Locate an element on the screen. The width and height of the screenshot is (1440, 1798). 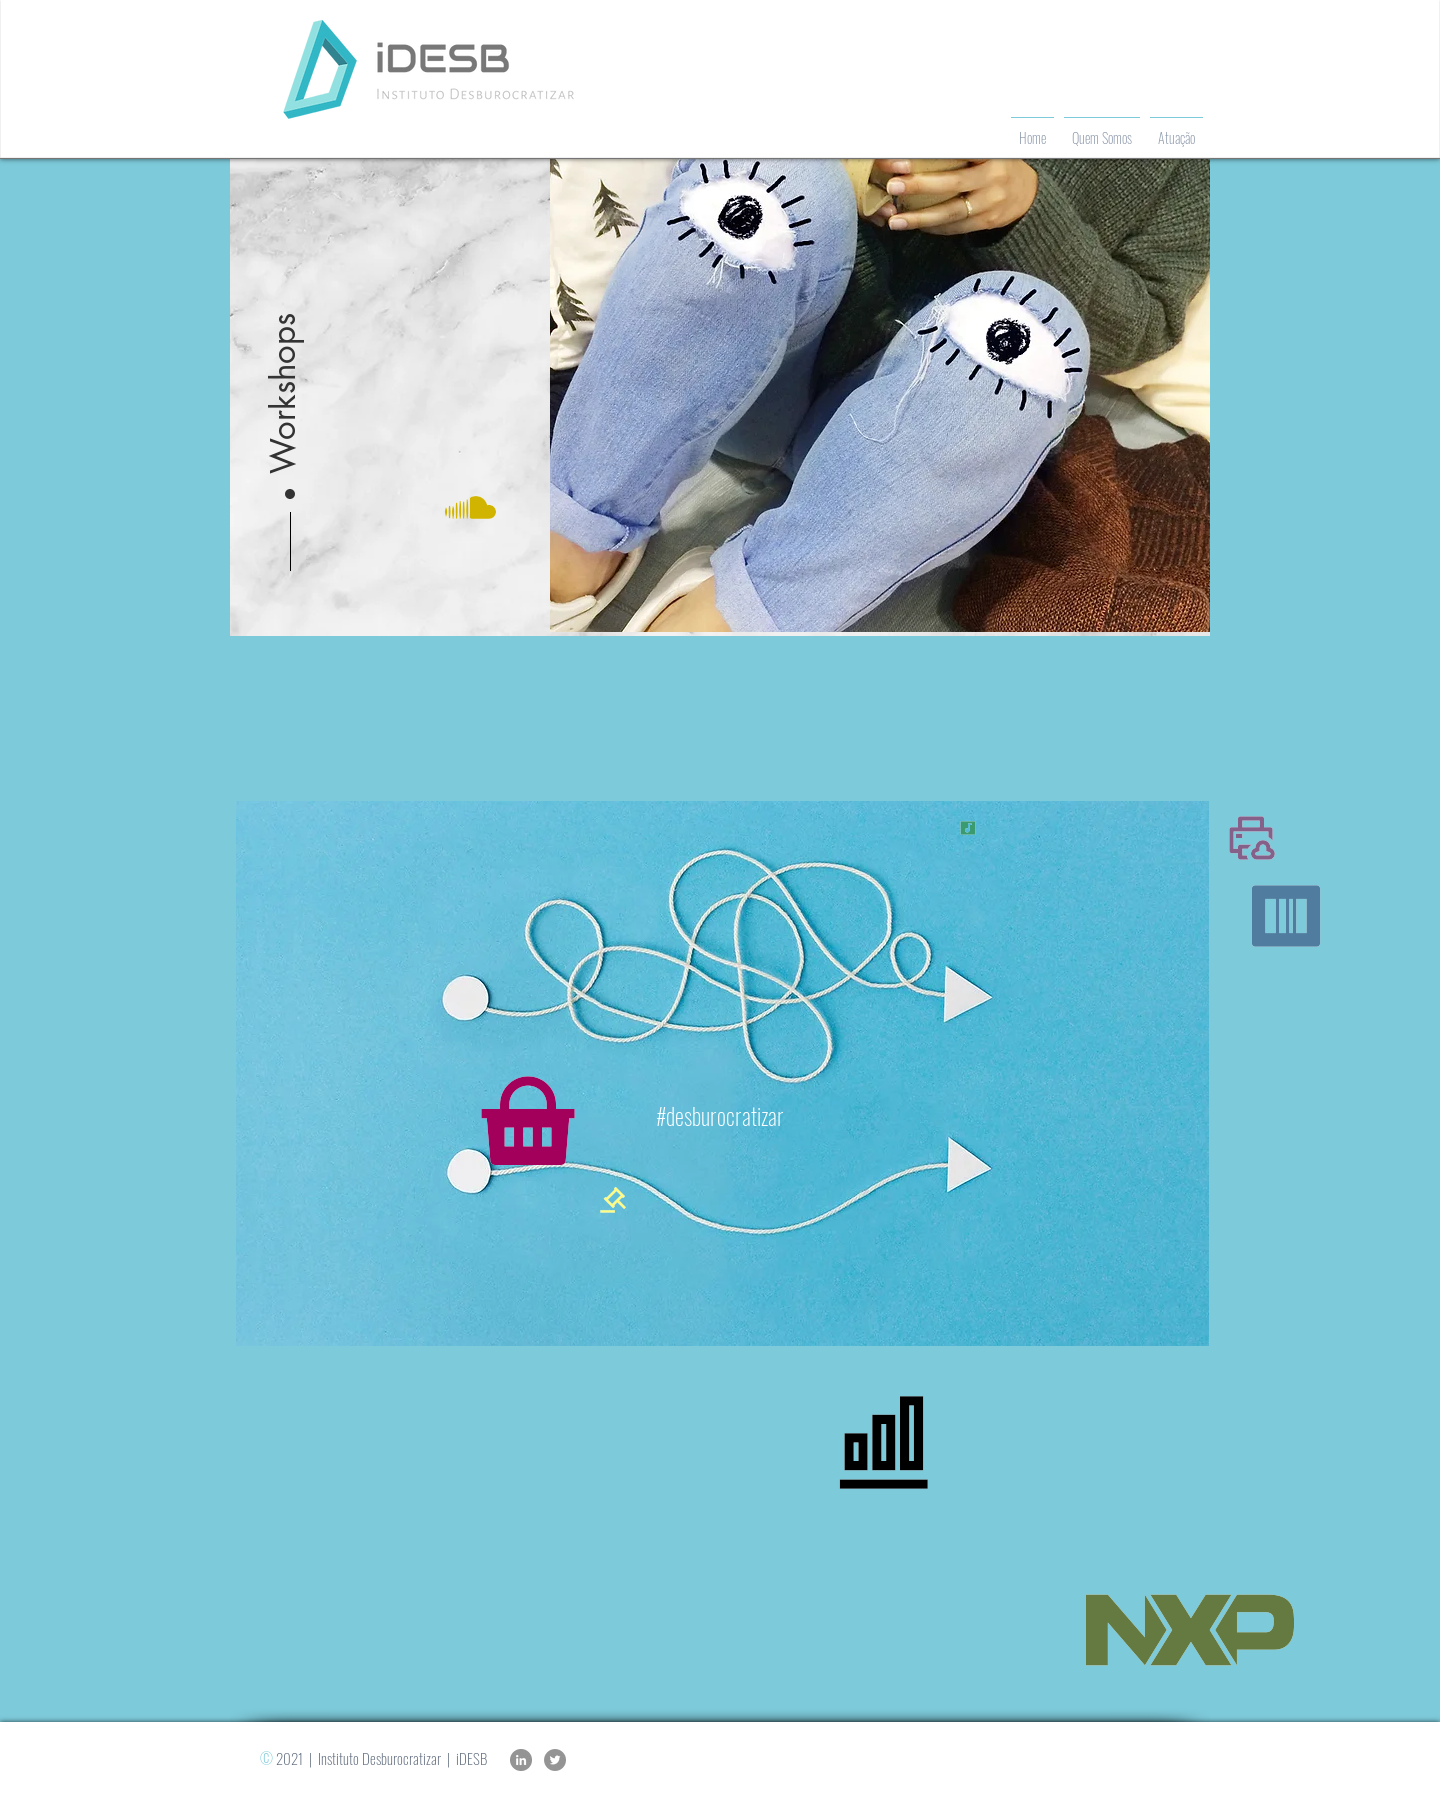
scan a barcode or QR code is located at coordinates (1286, 916).